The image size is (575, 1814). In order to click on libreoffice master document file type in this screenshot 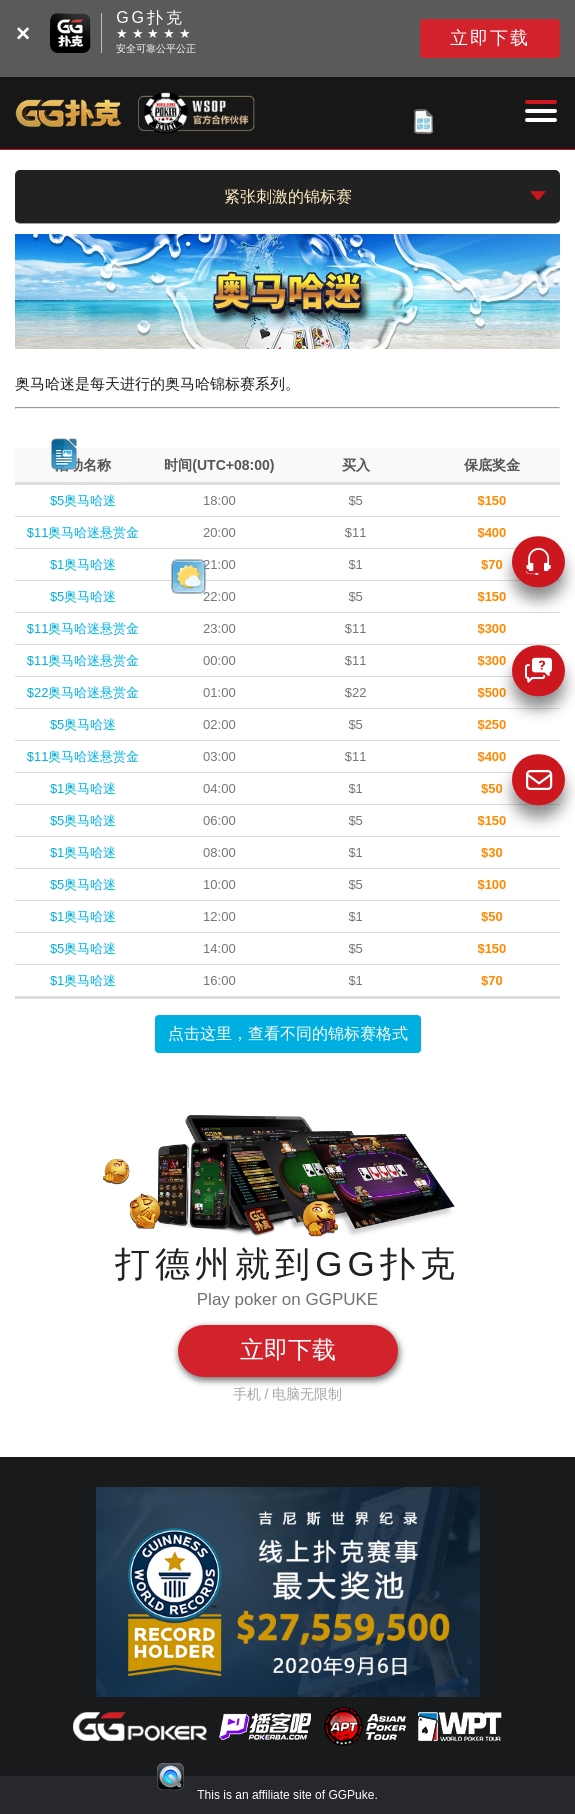, I will do `click(423, 121)`.